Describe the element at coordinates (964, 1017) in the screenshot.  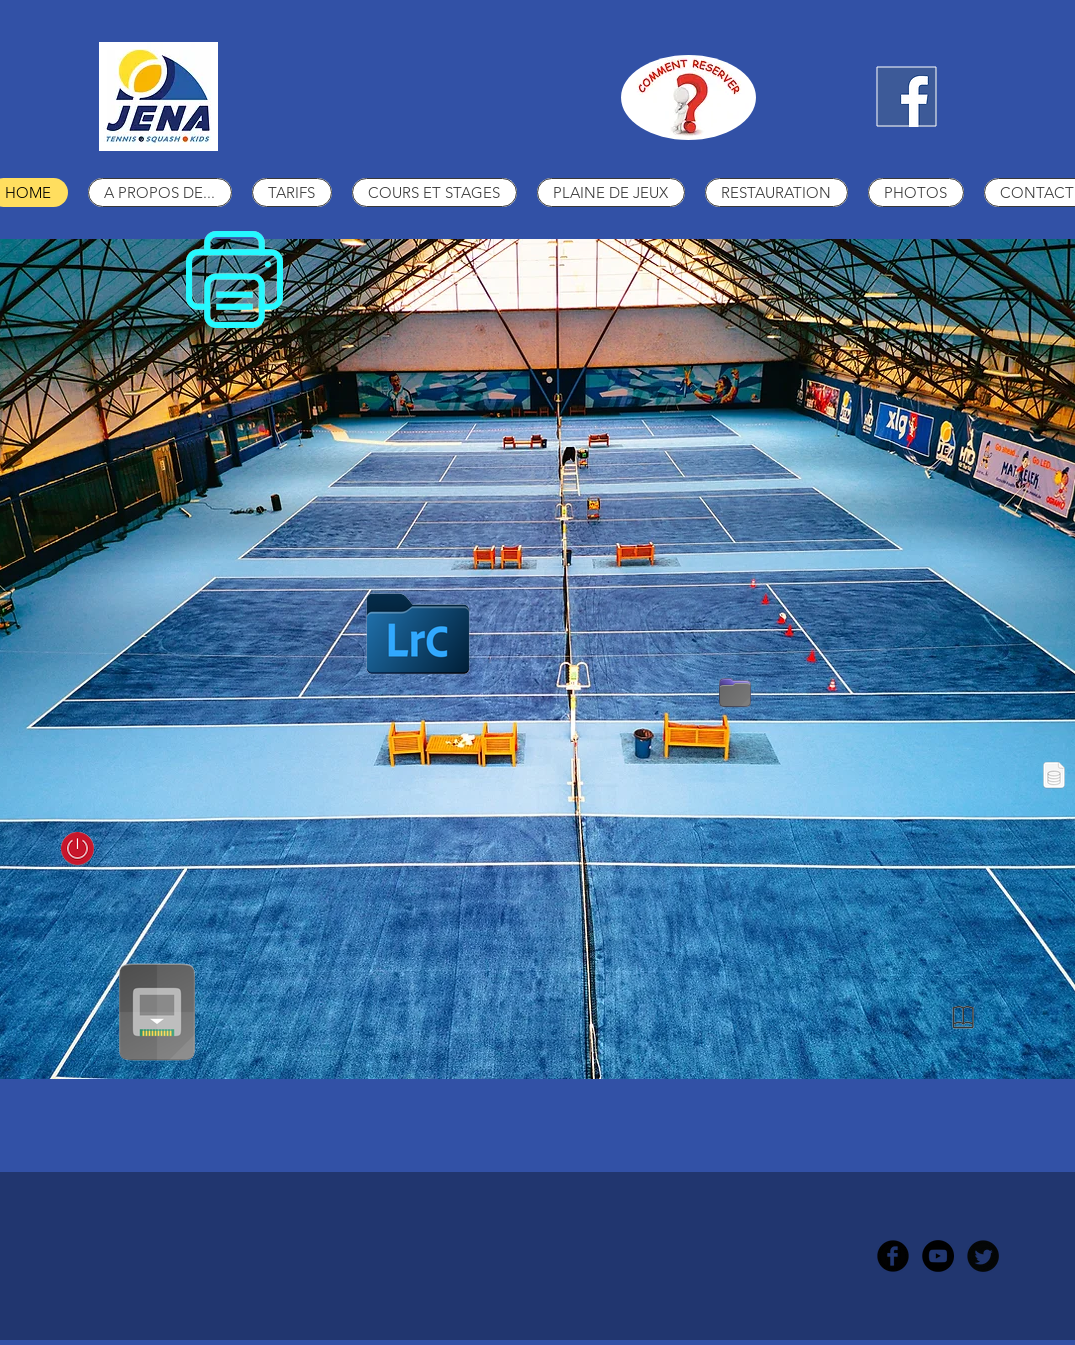
I see `open the dictionary app` at that location.